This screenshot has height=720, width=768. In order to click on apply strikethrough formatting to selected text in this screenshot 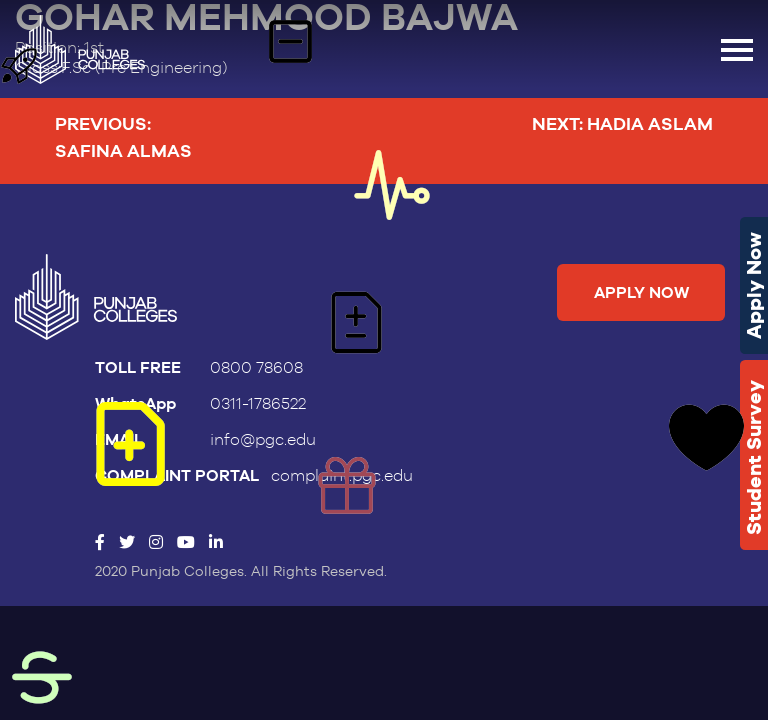, I will do `click(42, 678)`.